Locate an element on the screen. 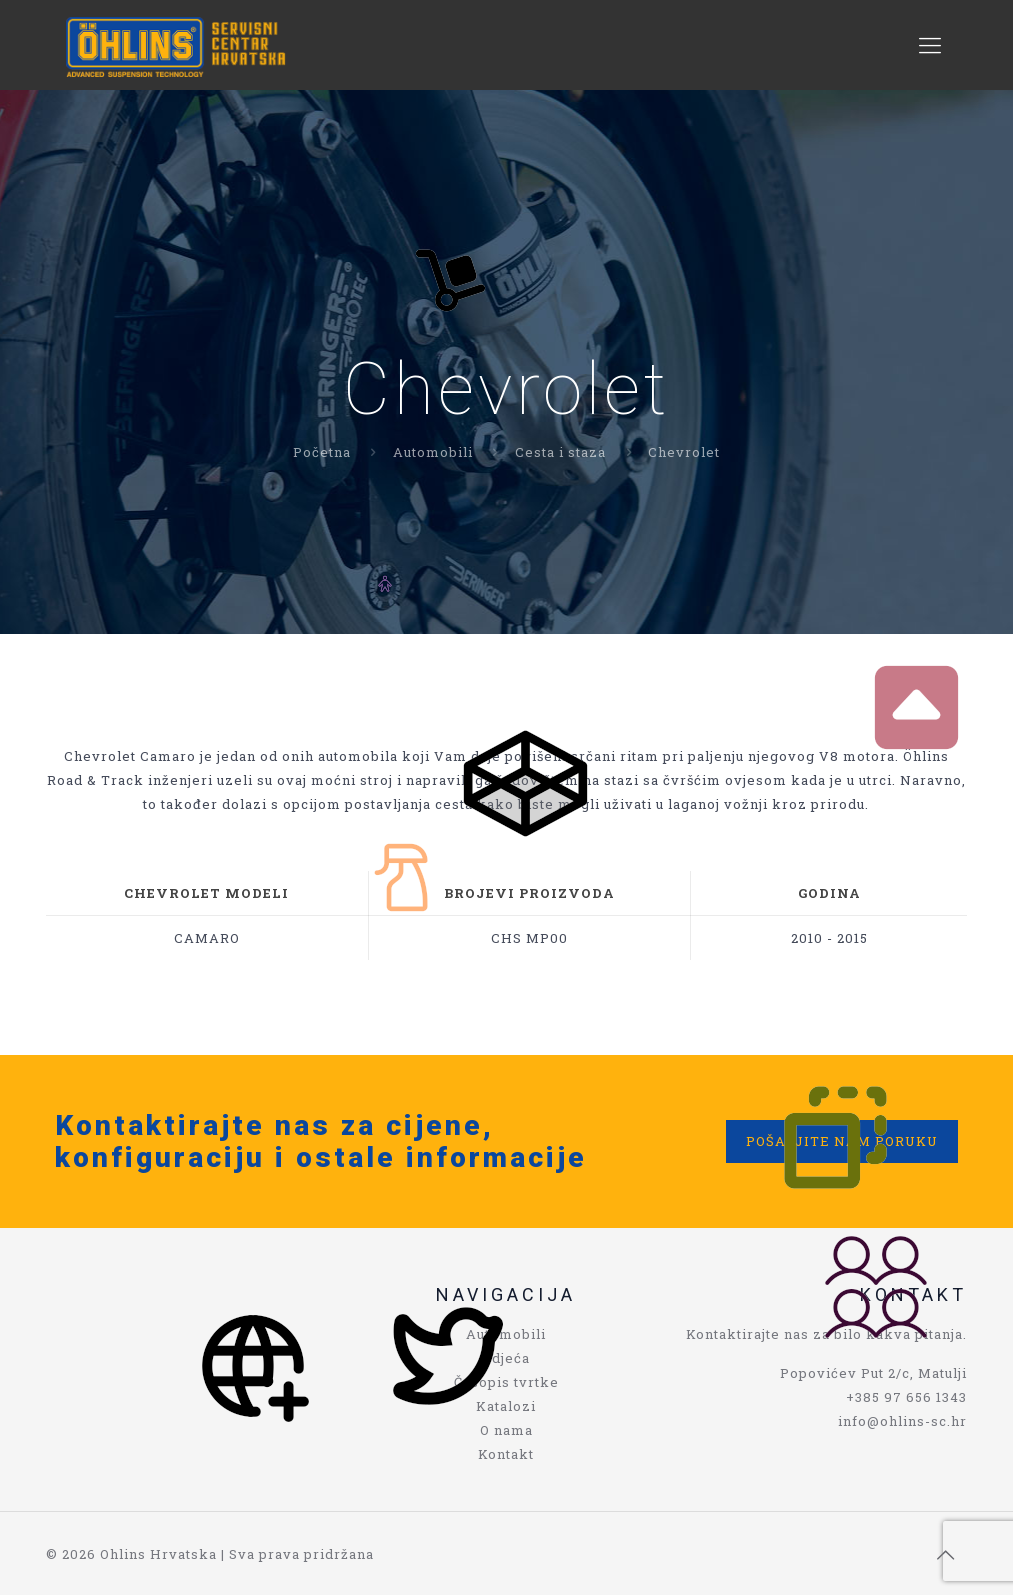 The height and width of the screenshot is (1595, 1013). access shipping or delivery options is located at coordinates (450, 280).